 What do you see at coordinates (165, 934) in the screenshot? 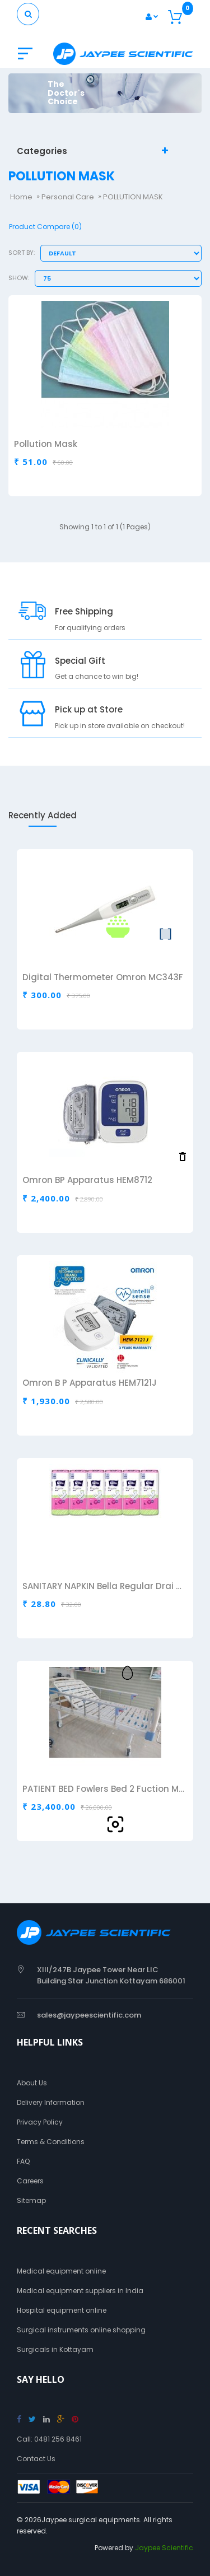
I see `view or edit code snippets` at bounding box center [165, 934].